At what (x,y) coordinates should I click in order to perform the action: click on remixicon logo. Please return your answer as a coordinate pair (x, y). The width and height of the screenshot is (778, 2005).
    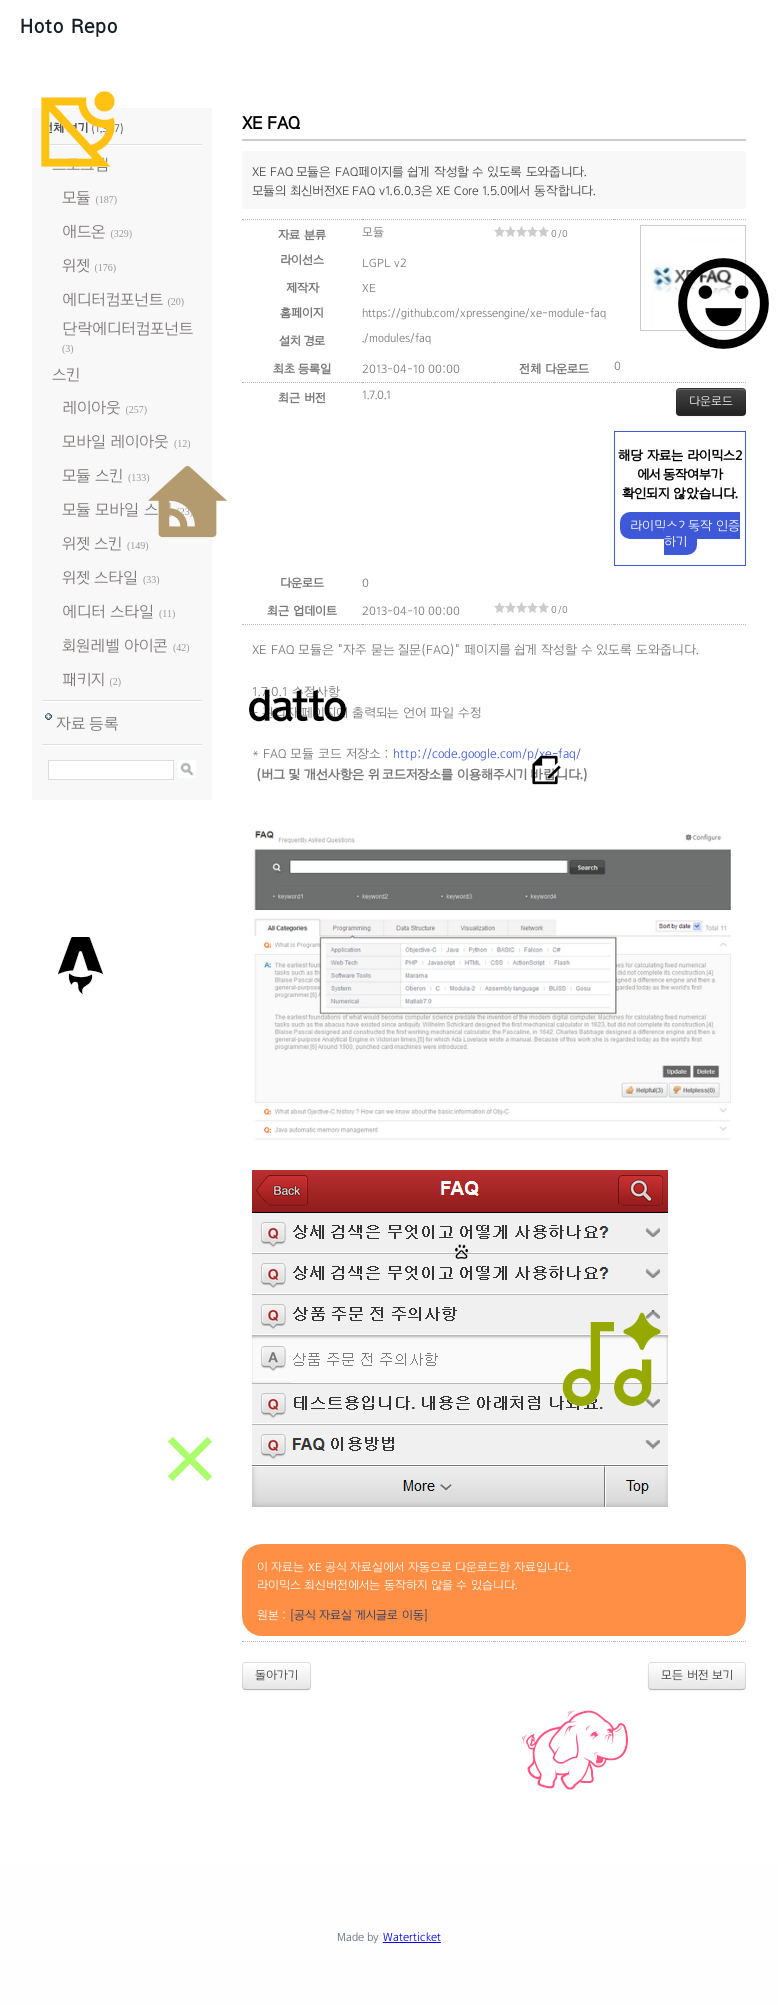
    Looking at the image, I should click on (78, 130).